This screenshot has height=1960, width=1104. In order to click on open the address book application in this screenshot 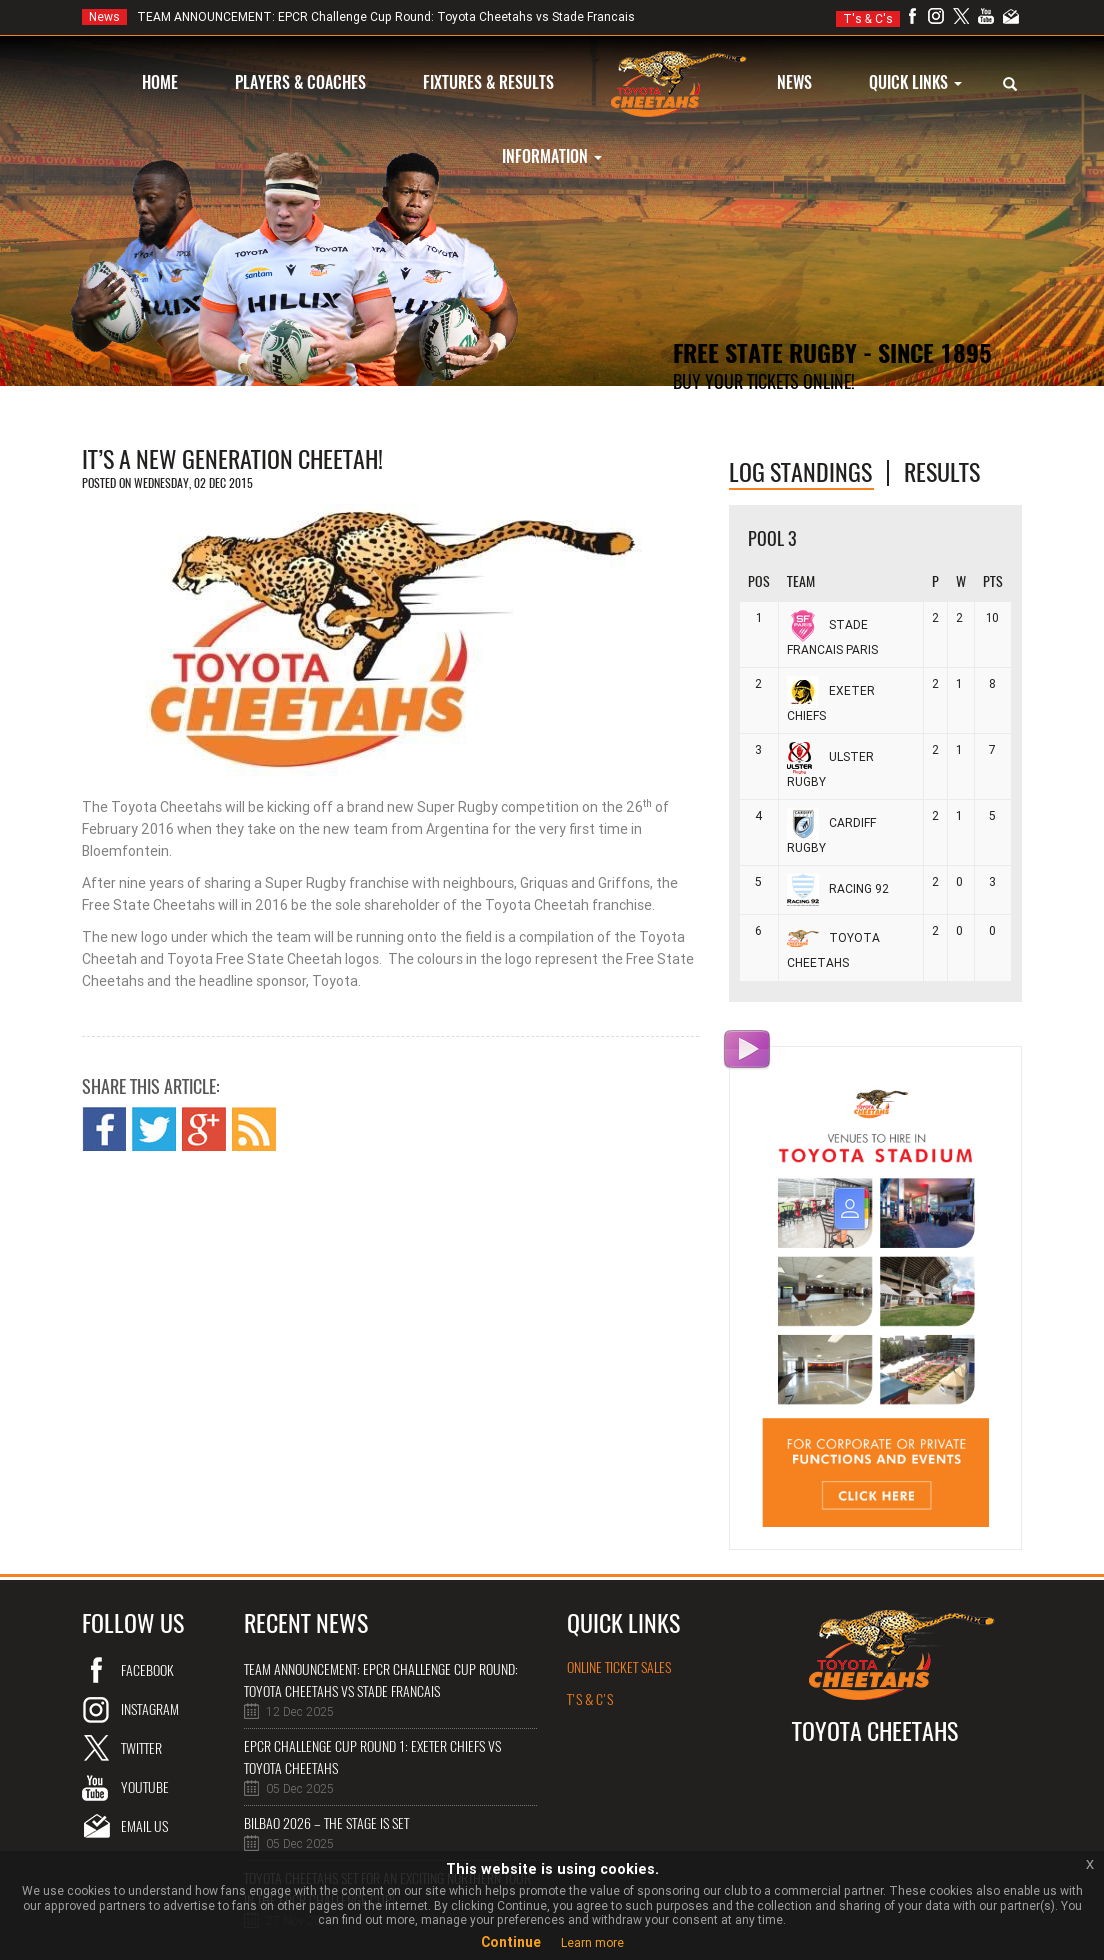, I will do `click(851, 1208)`.